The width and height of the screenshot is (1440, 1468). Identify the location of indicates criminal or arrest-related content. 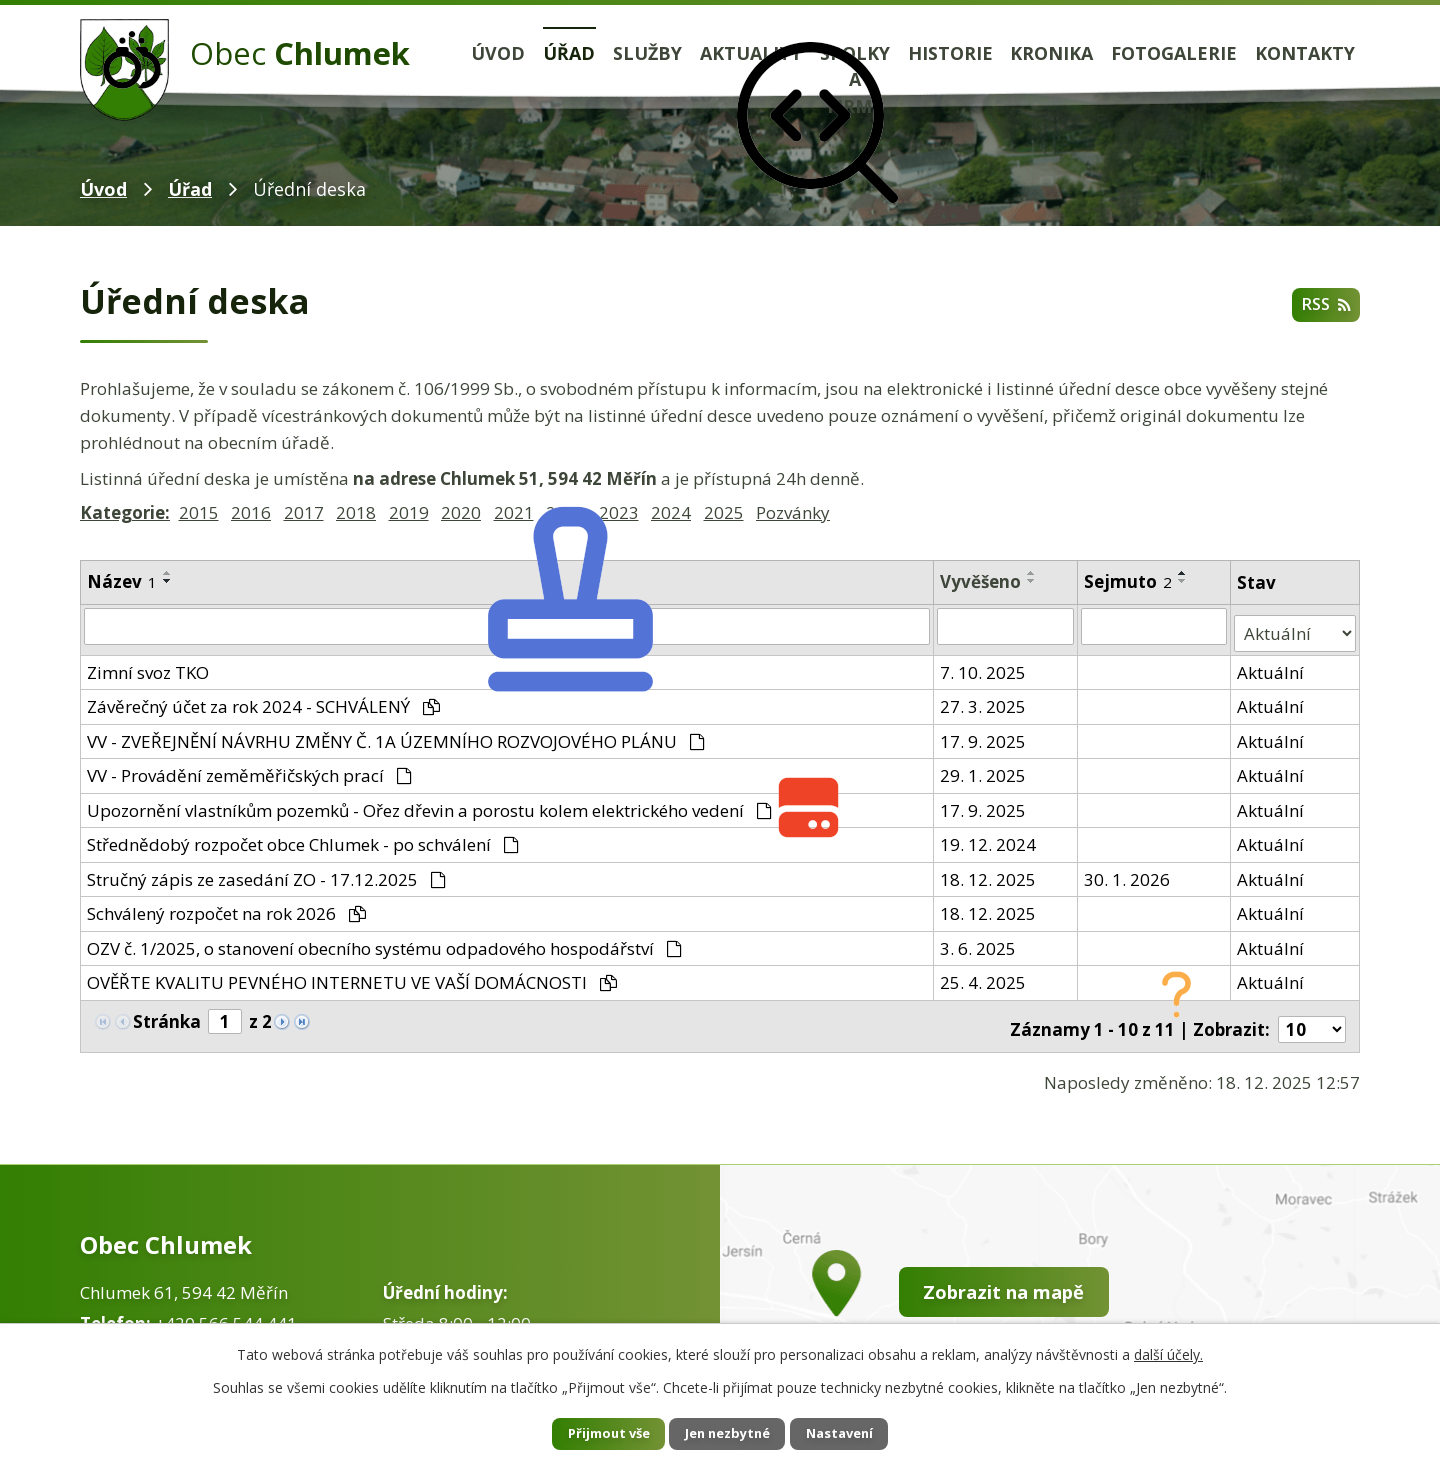
(132, 63).